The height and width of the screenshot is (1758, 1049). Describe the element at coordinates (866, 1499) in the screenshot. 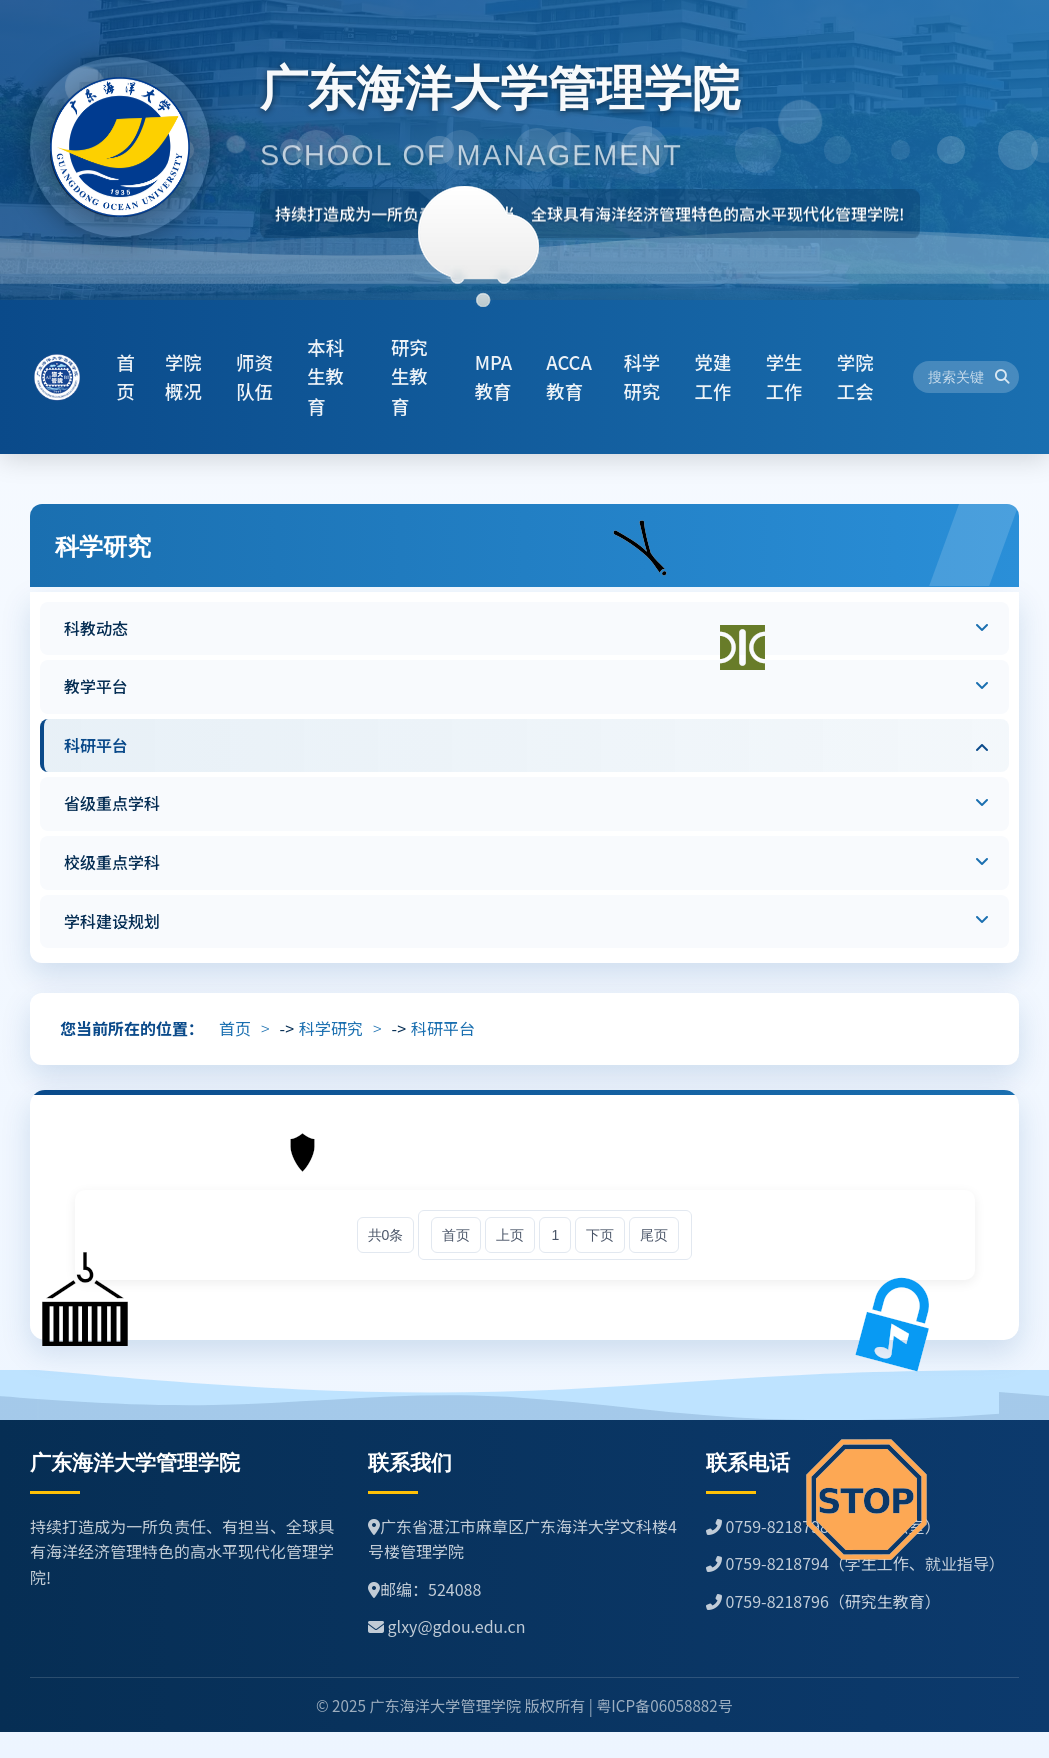

I see `stop or halt current action` at that location.